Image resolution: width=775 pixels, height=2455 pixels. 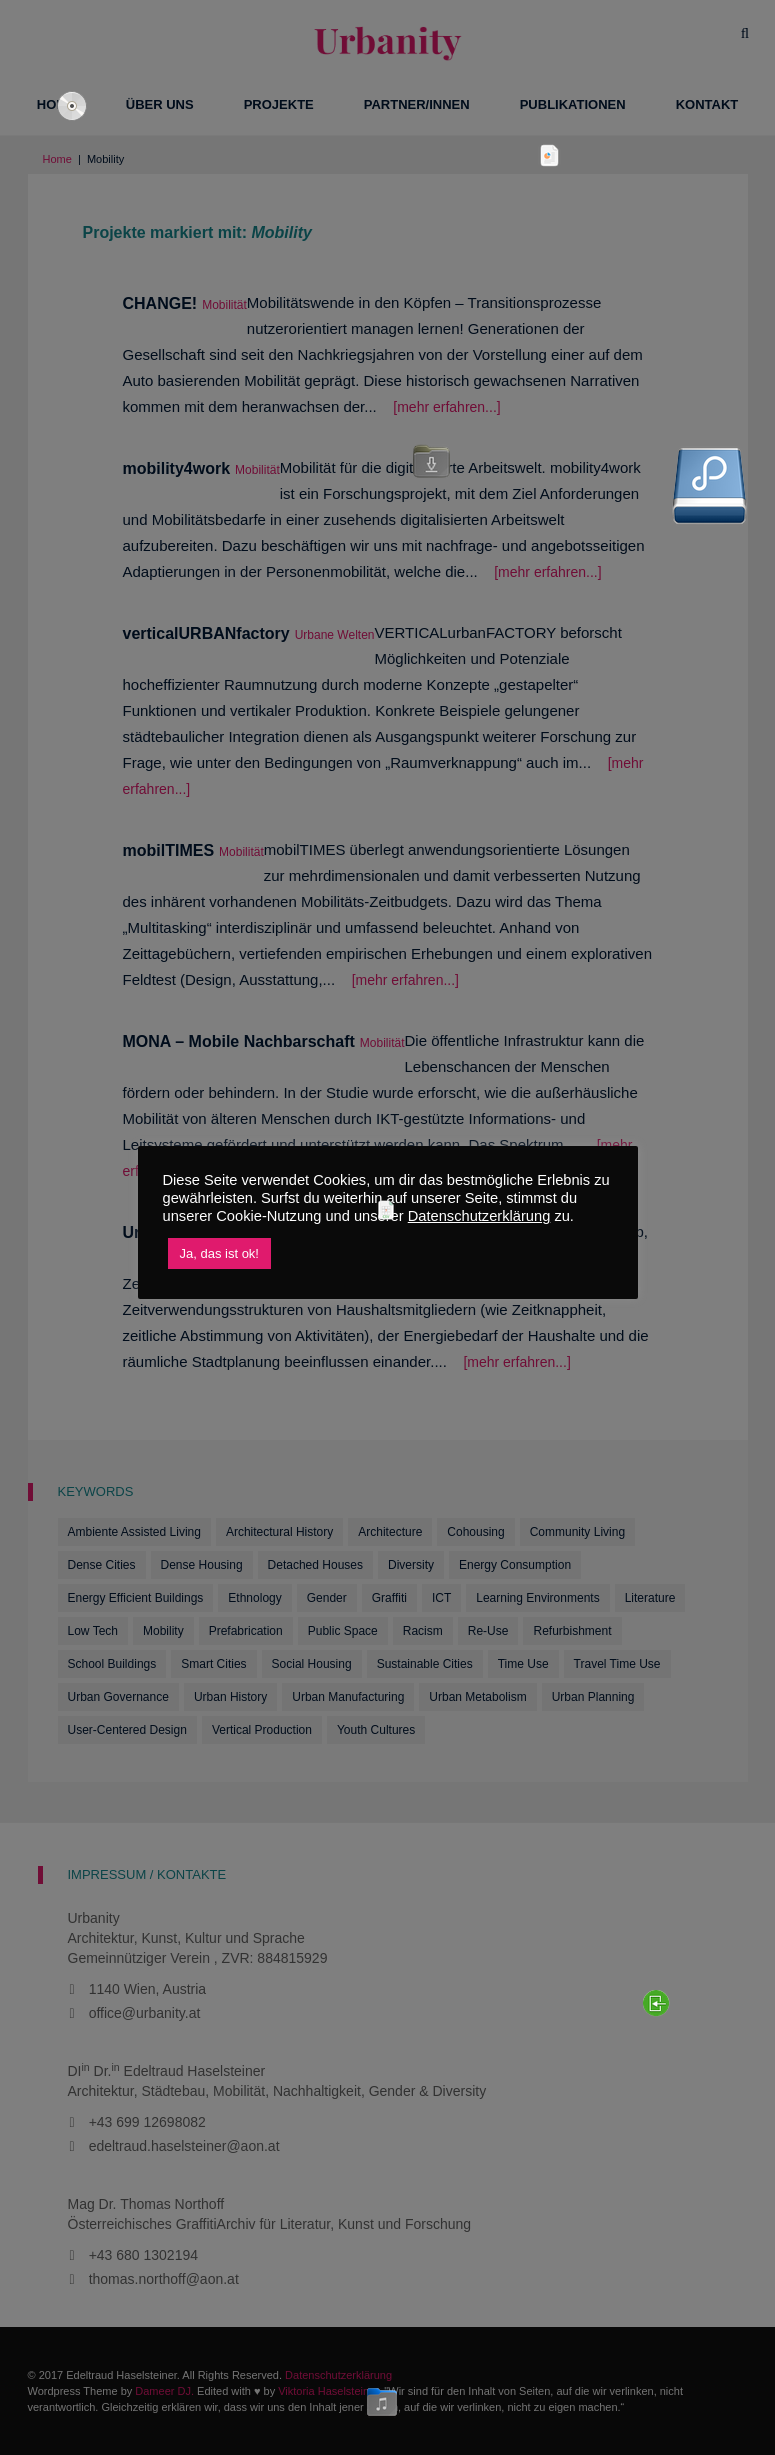 What do you see at coordinates (382, 2402) in the screenshot?
I see `open your music folder` at bounding box center [382, 2402].